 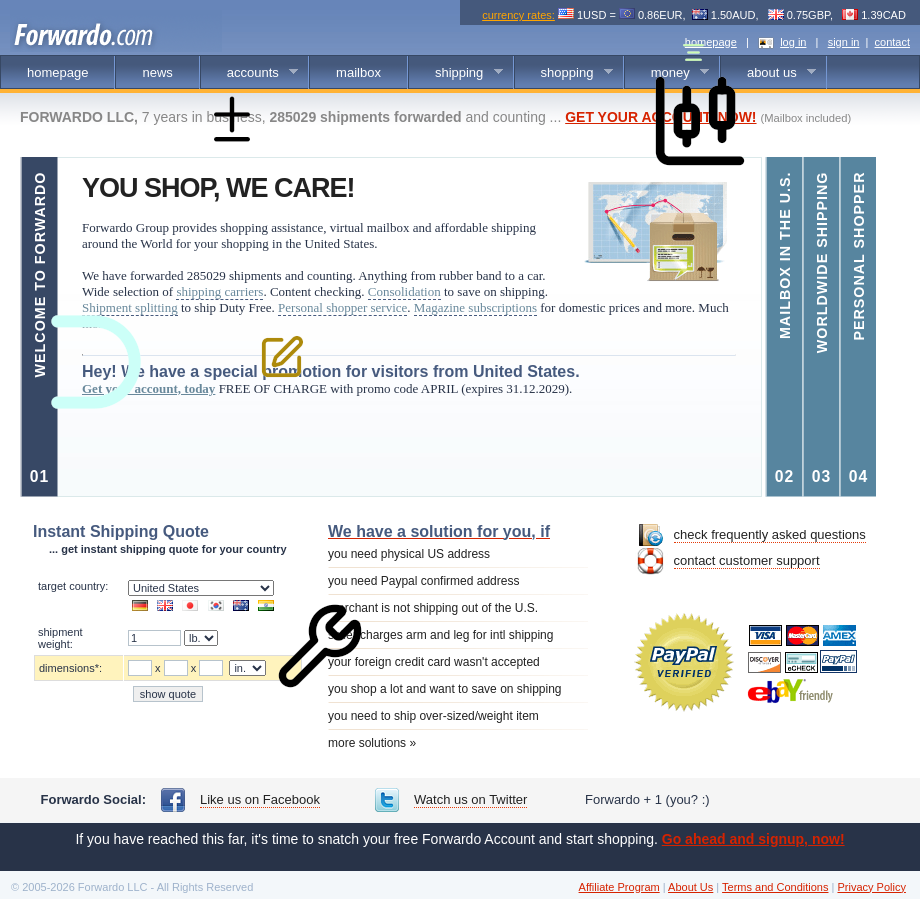 I want to click on access settings or configuration options, so click(x=320, y=646).